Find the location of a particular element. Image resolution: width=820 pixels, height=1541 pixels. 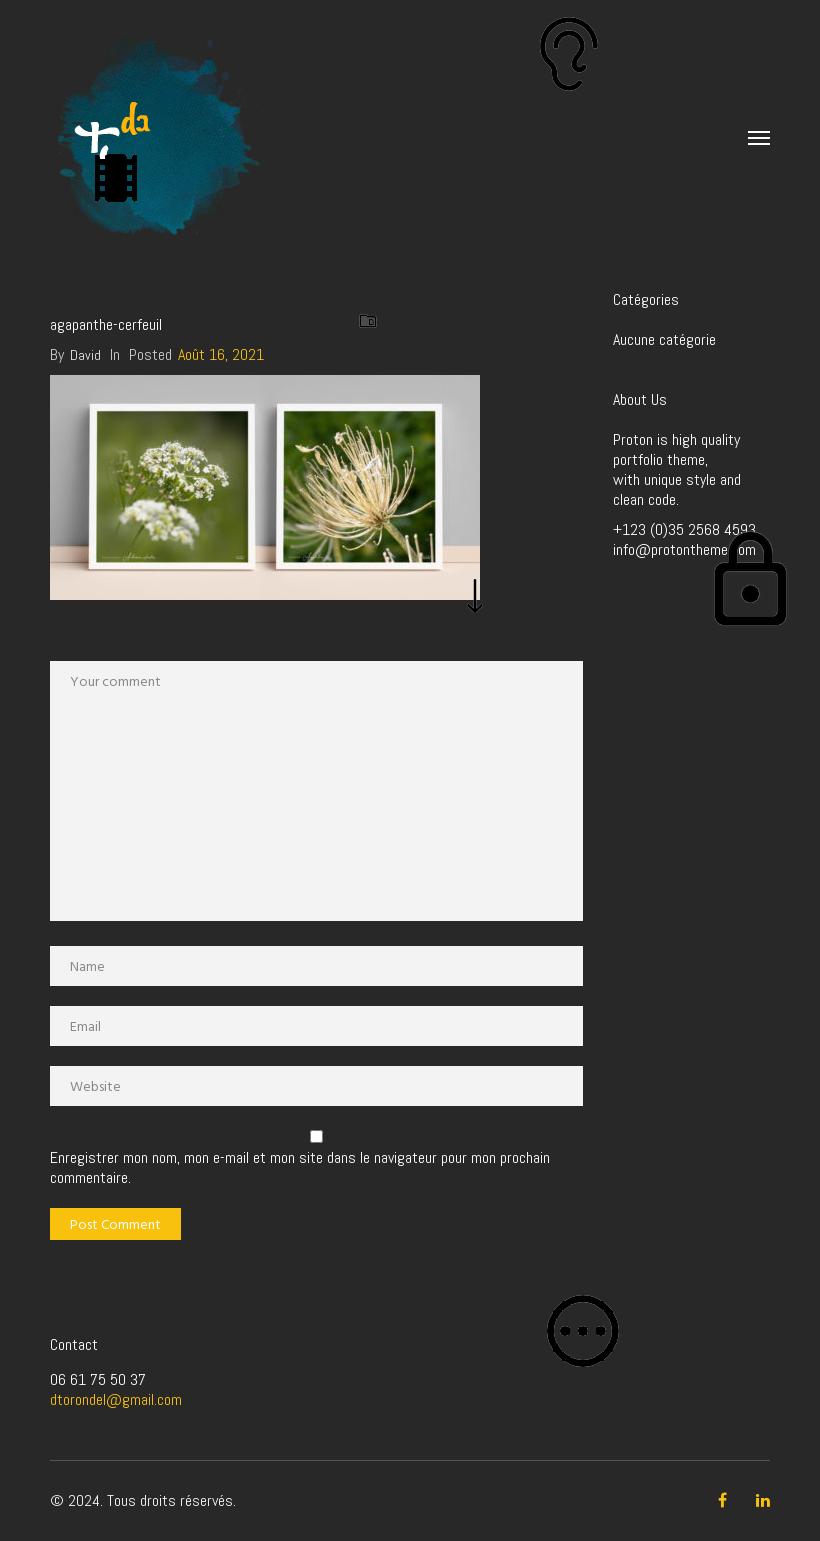

browse local movies or theaters nearby is located at coordinates (116, 178).